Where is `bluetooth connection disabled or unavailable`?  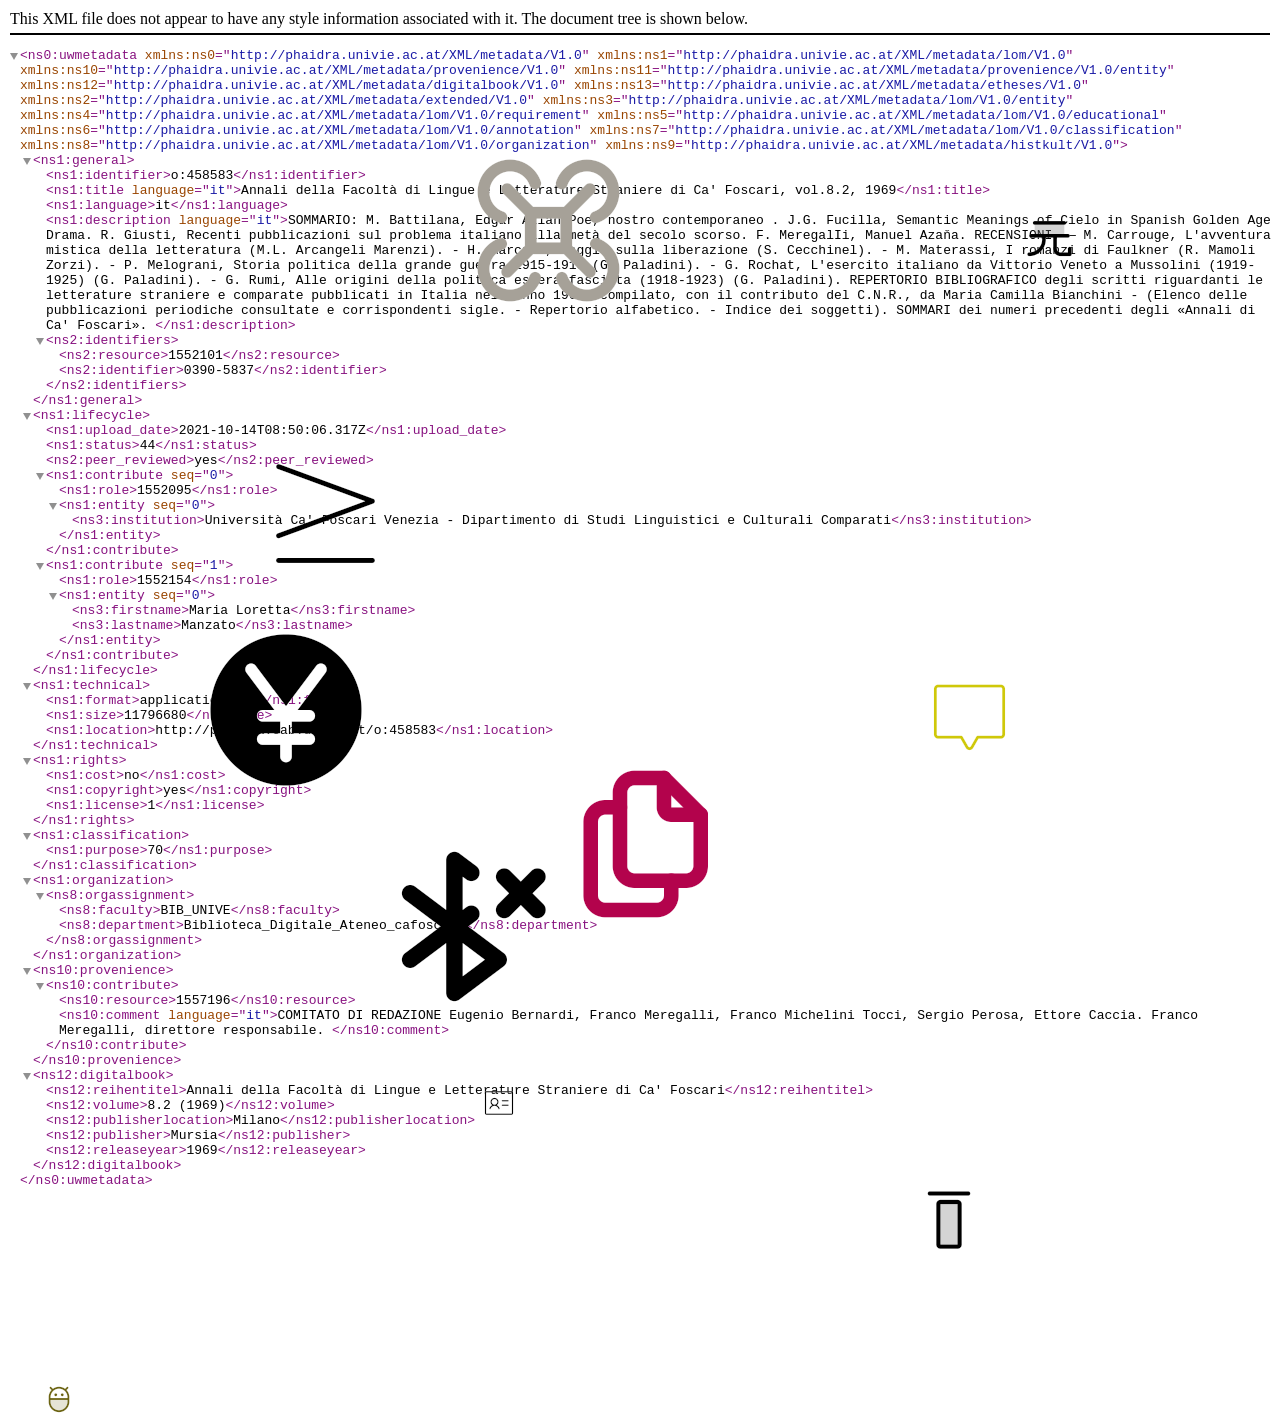 bluetooth connection disabled or unavailable is located at coordinates (465, 926).